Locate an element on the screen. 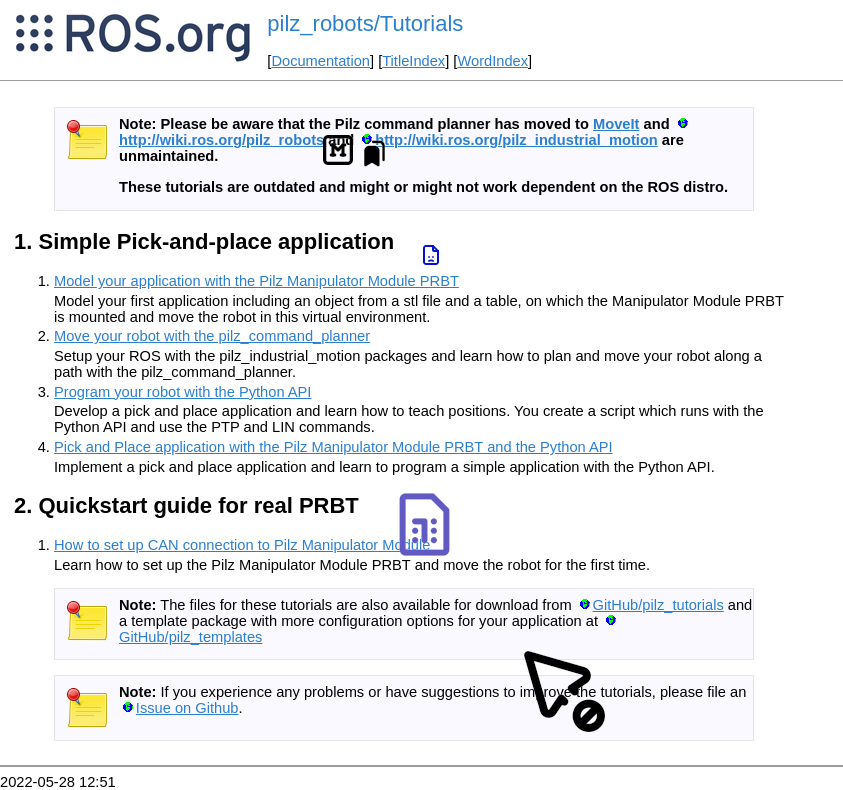  open Medium app is located at coordinates (338, 150).